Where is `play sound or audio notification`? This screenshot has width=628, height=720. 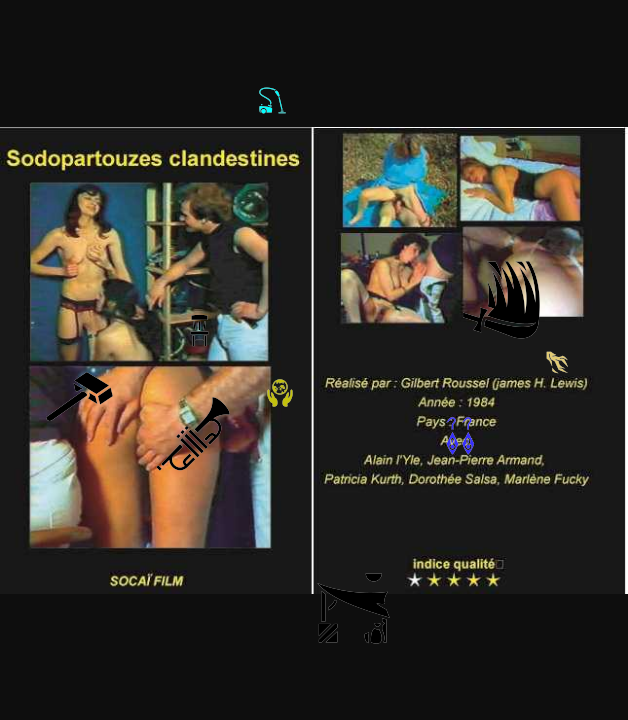 play sound or audio notification is located at coordinates (193, 434).